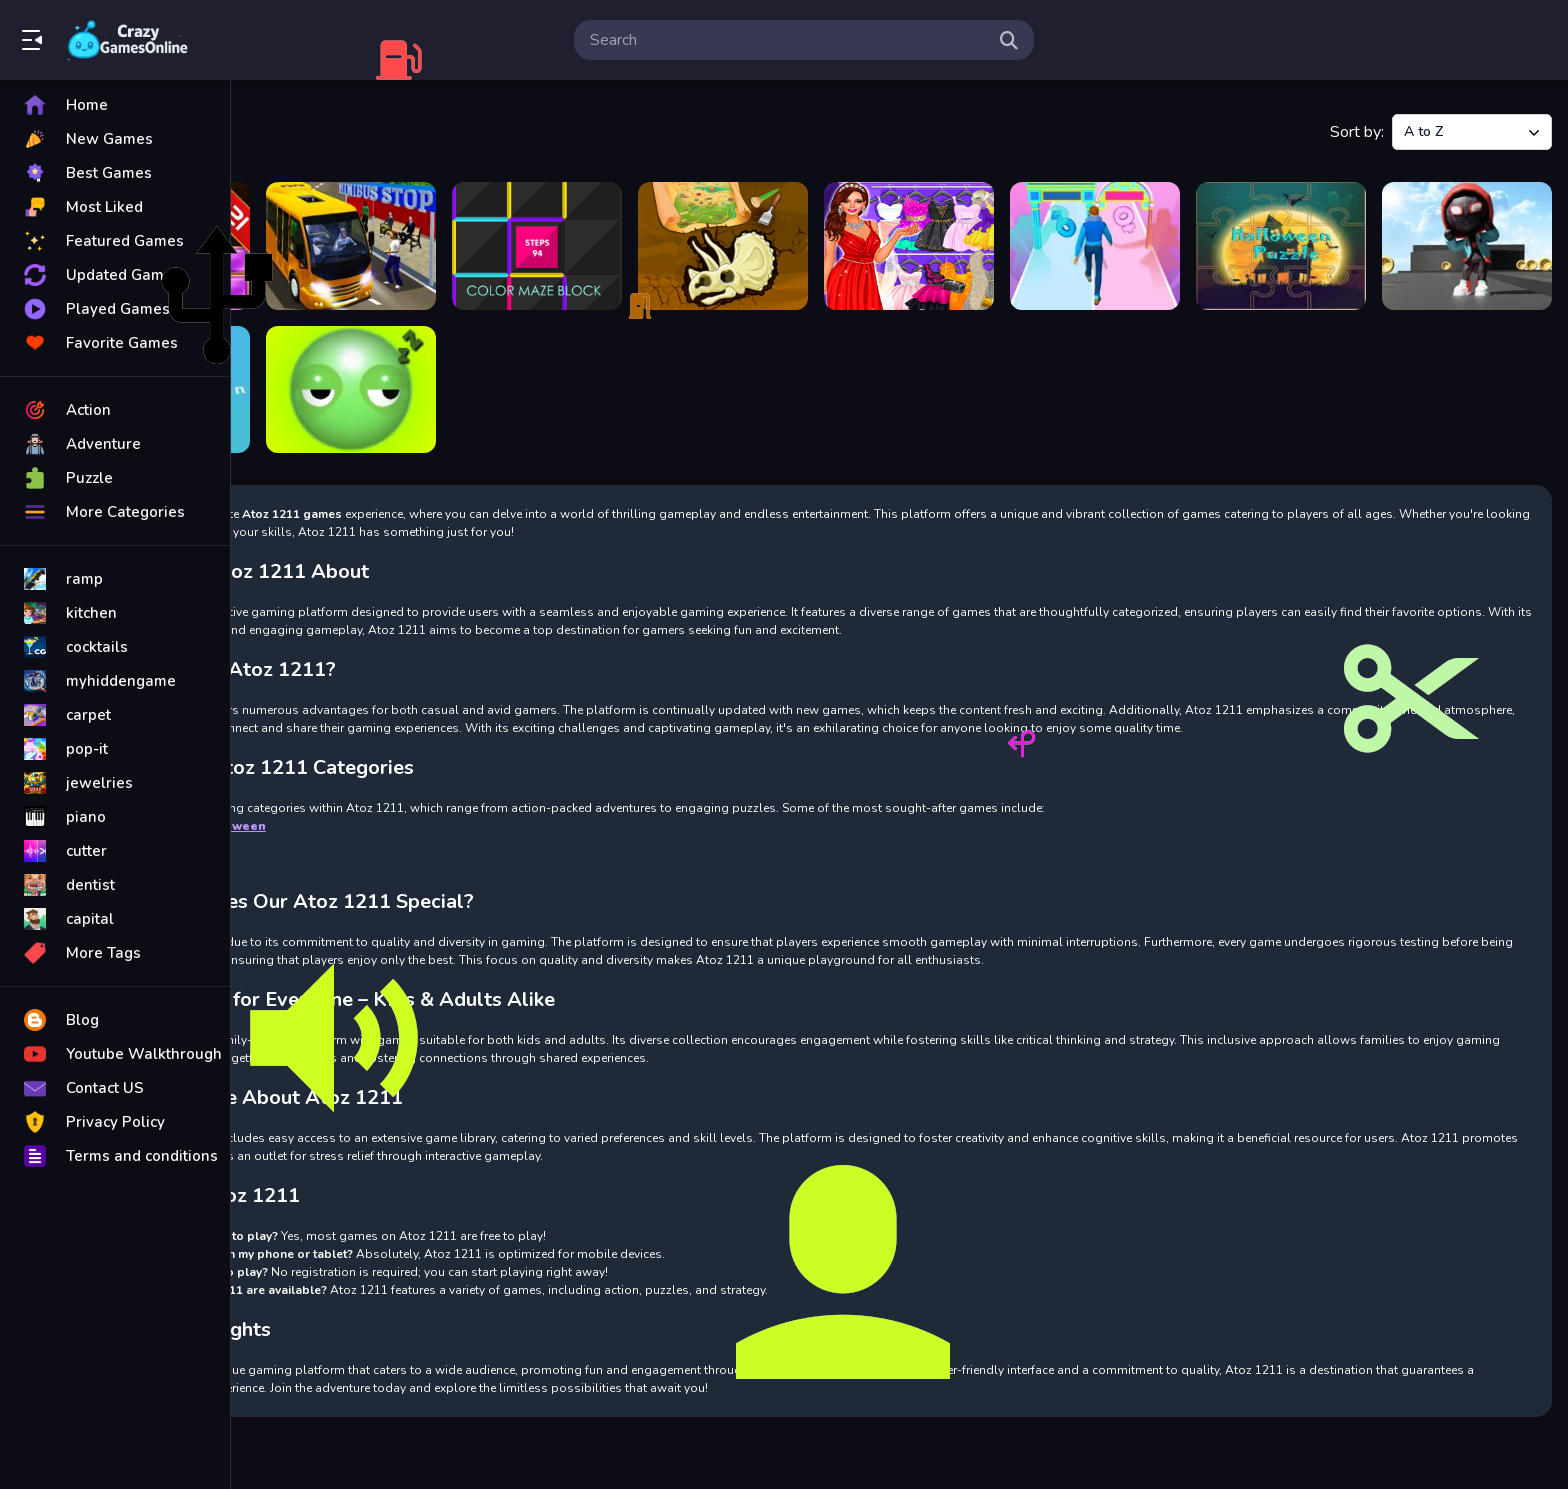 Image resolution: width=1568 pixels, height=1489 pixels. Describe the element at coordinates (843, 1272) in the screenshot. I see `view your profile` at that location.